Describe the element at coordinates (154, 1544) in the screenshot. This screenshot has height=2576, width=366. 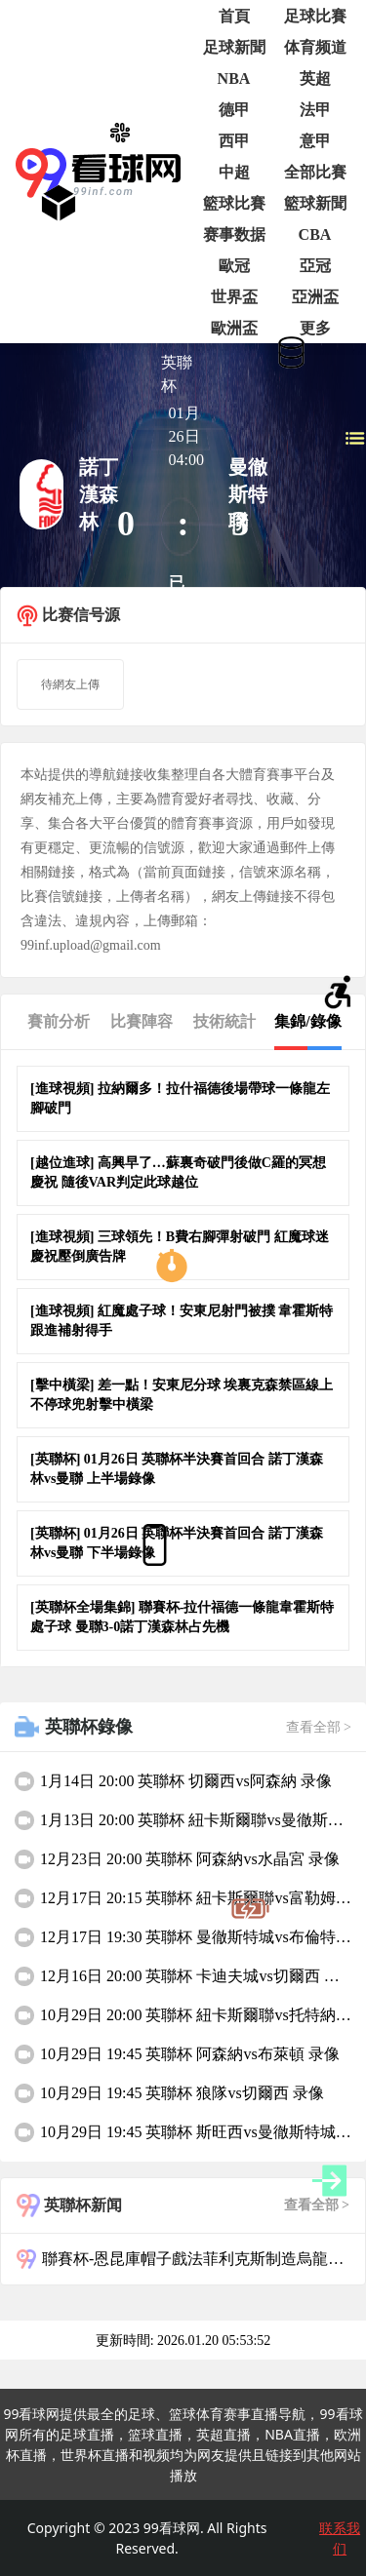
I see `switch to mobile view` at that location.